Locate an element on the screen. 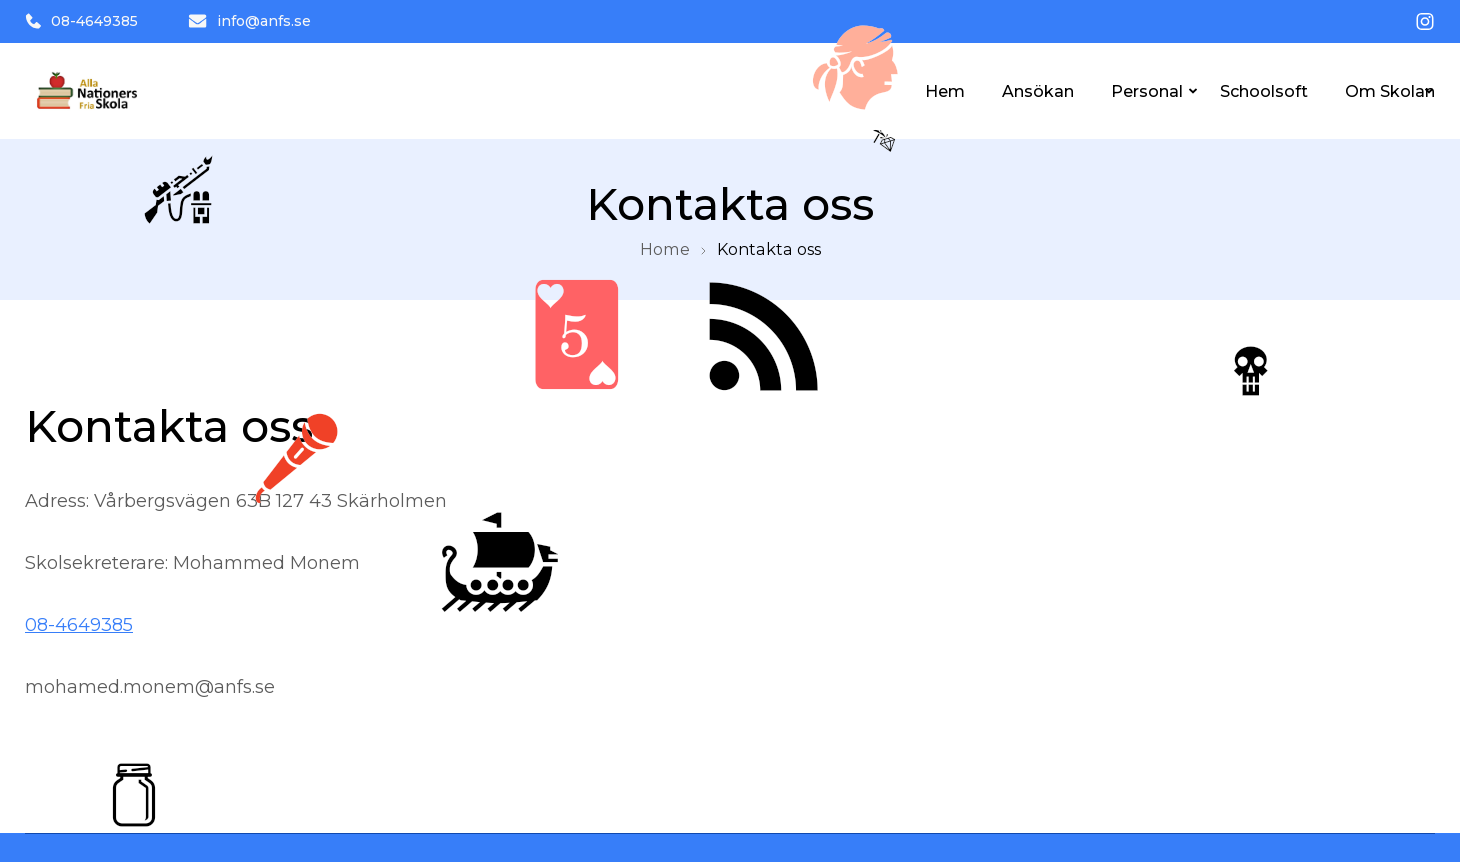  subscribe to RSS feed is located at coordinates (763, 336).